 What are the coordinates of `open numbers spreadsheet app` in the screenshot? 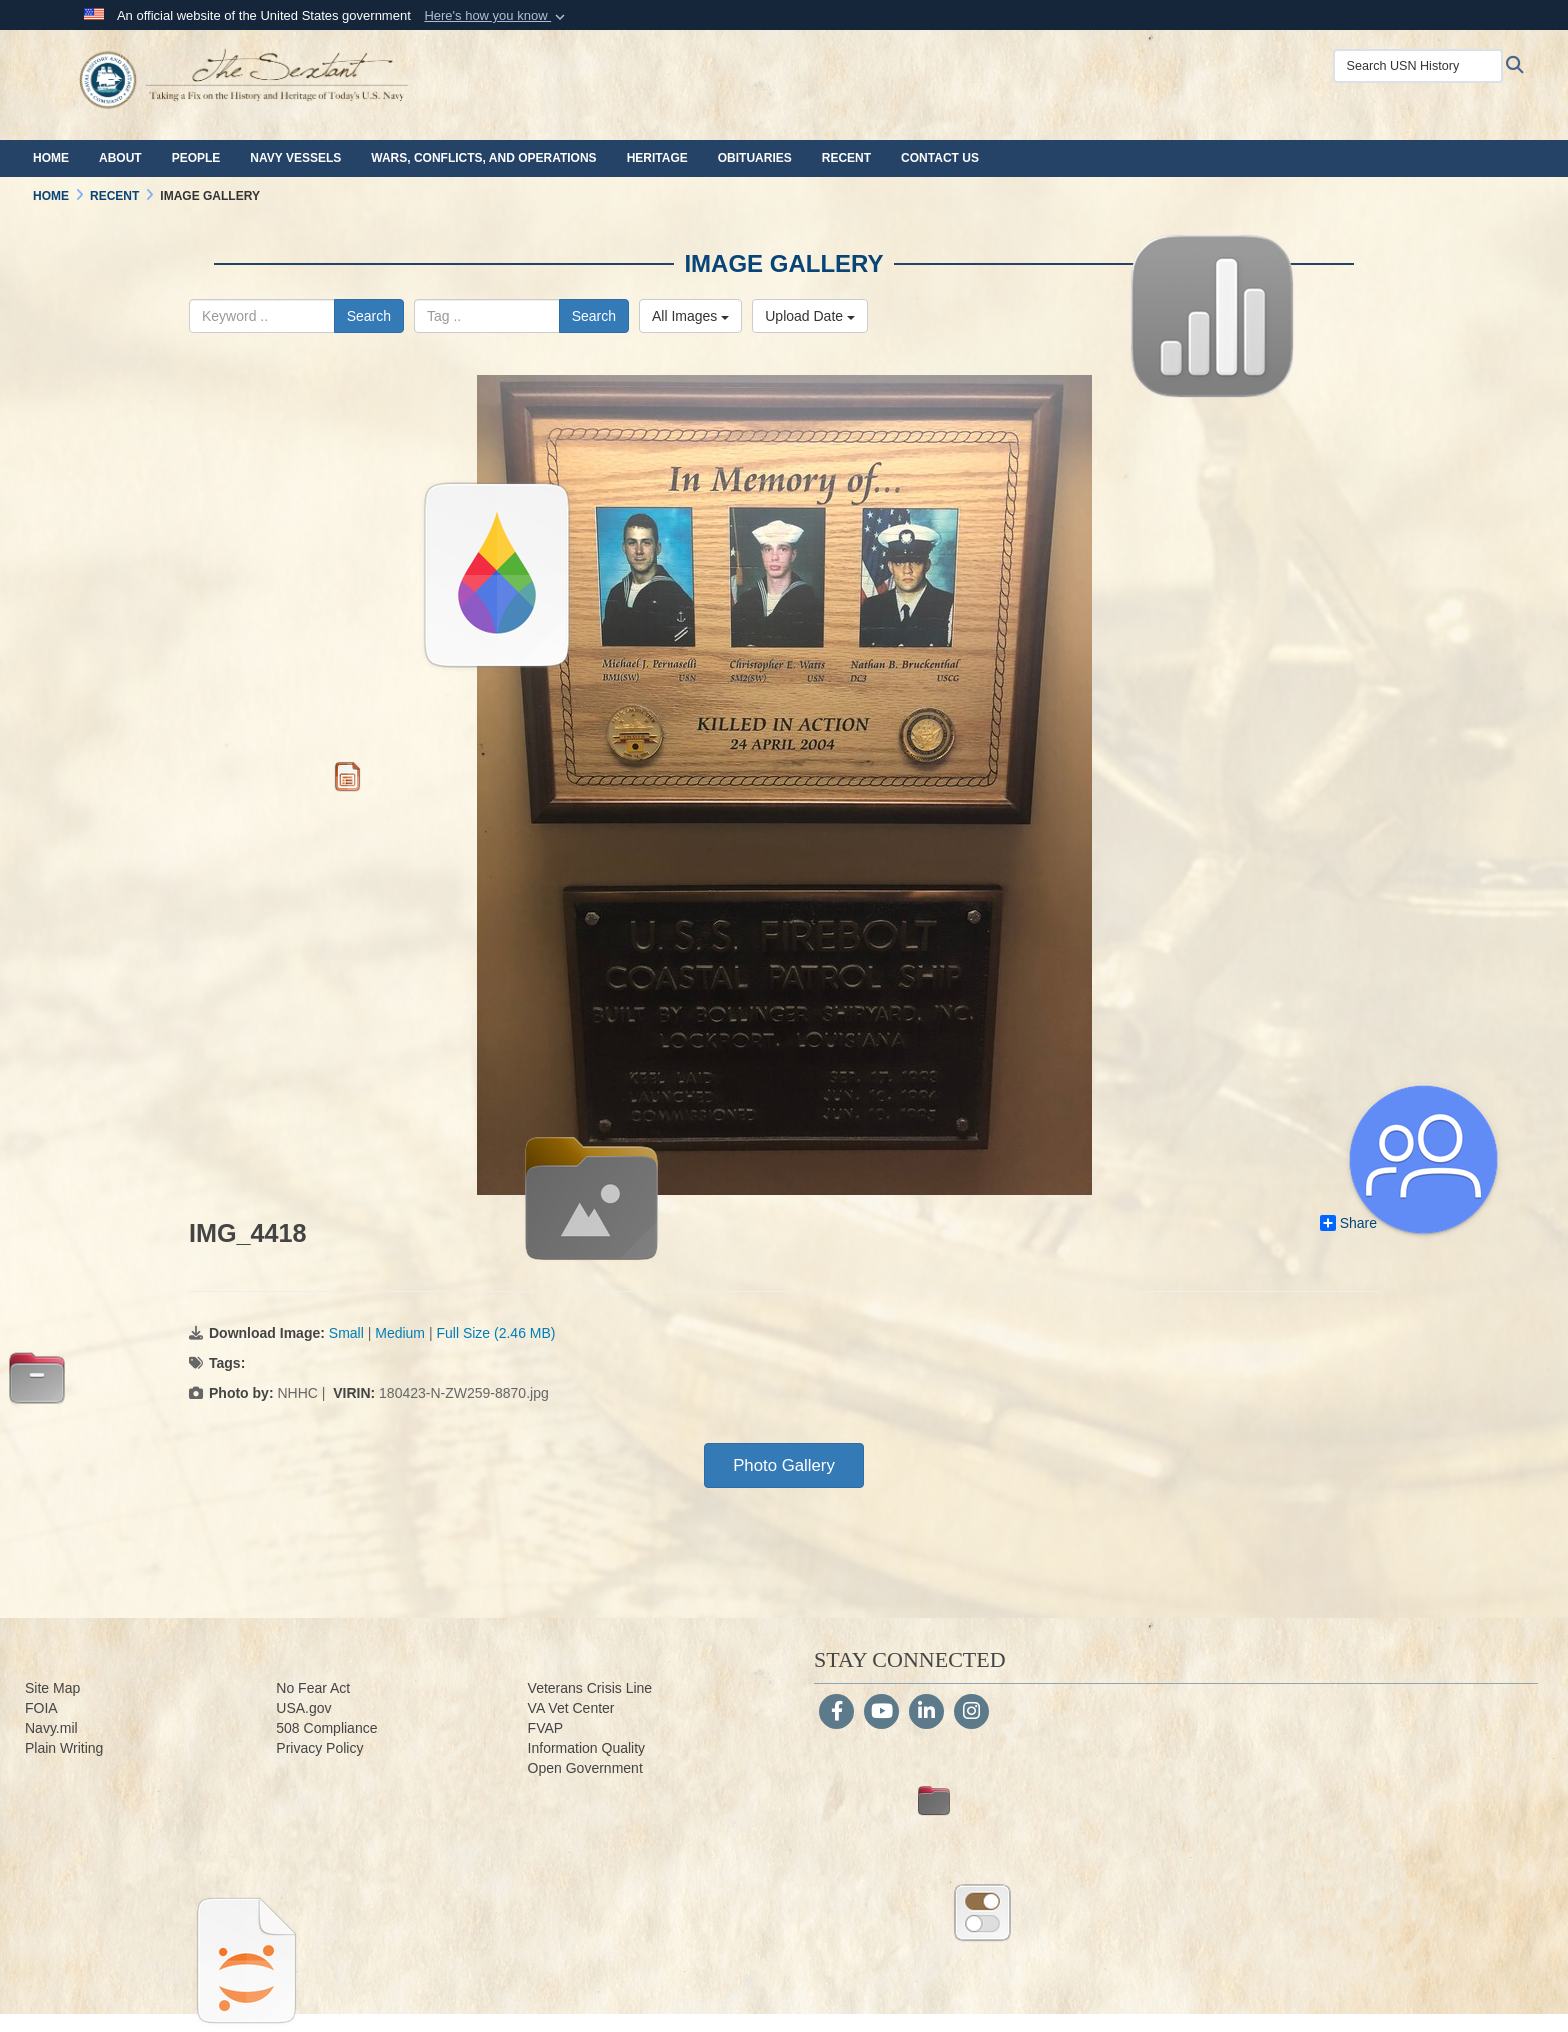 It's located at (1212, 316).